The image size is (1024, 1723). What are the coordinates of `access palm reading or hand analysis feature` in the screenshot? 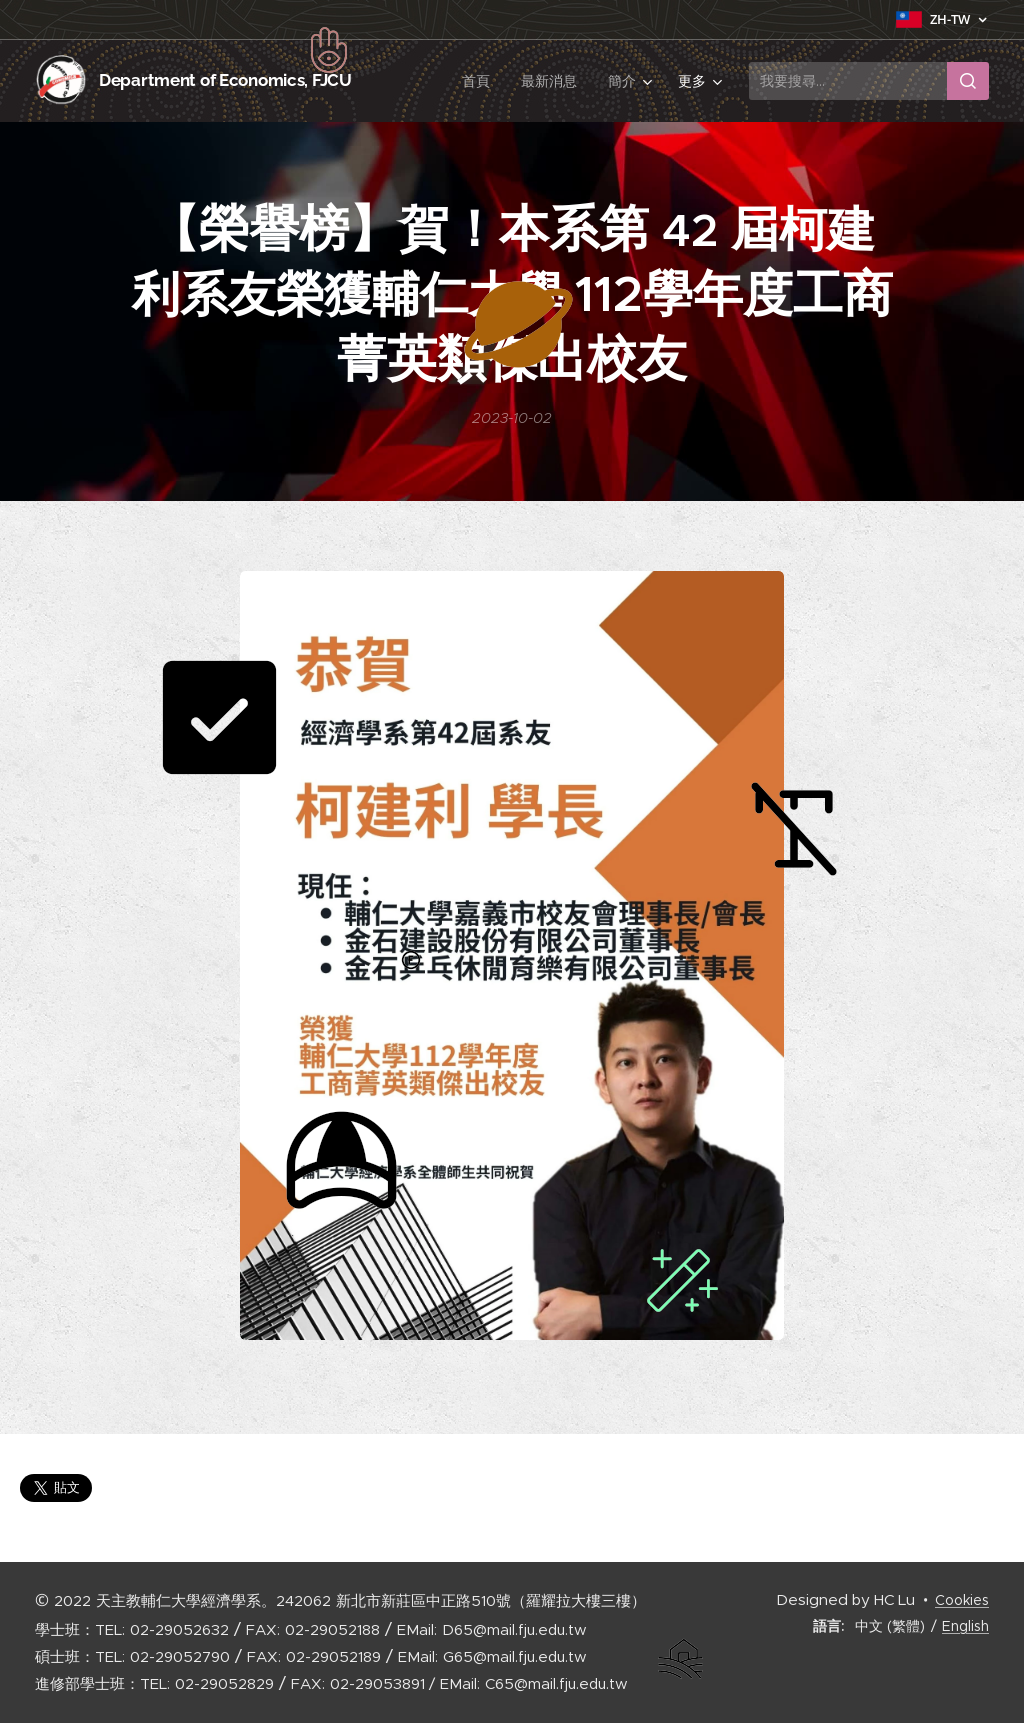 It's located at (329, 50).